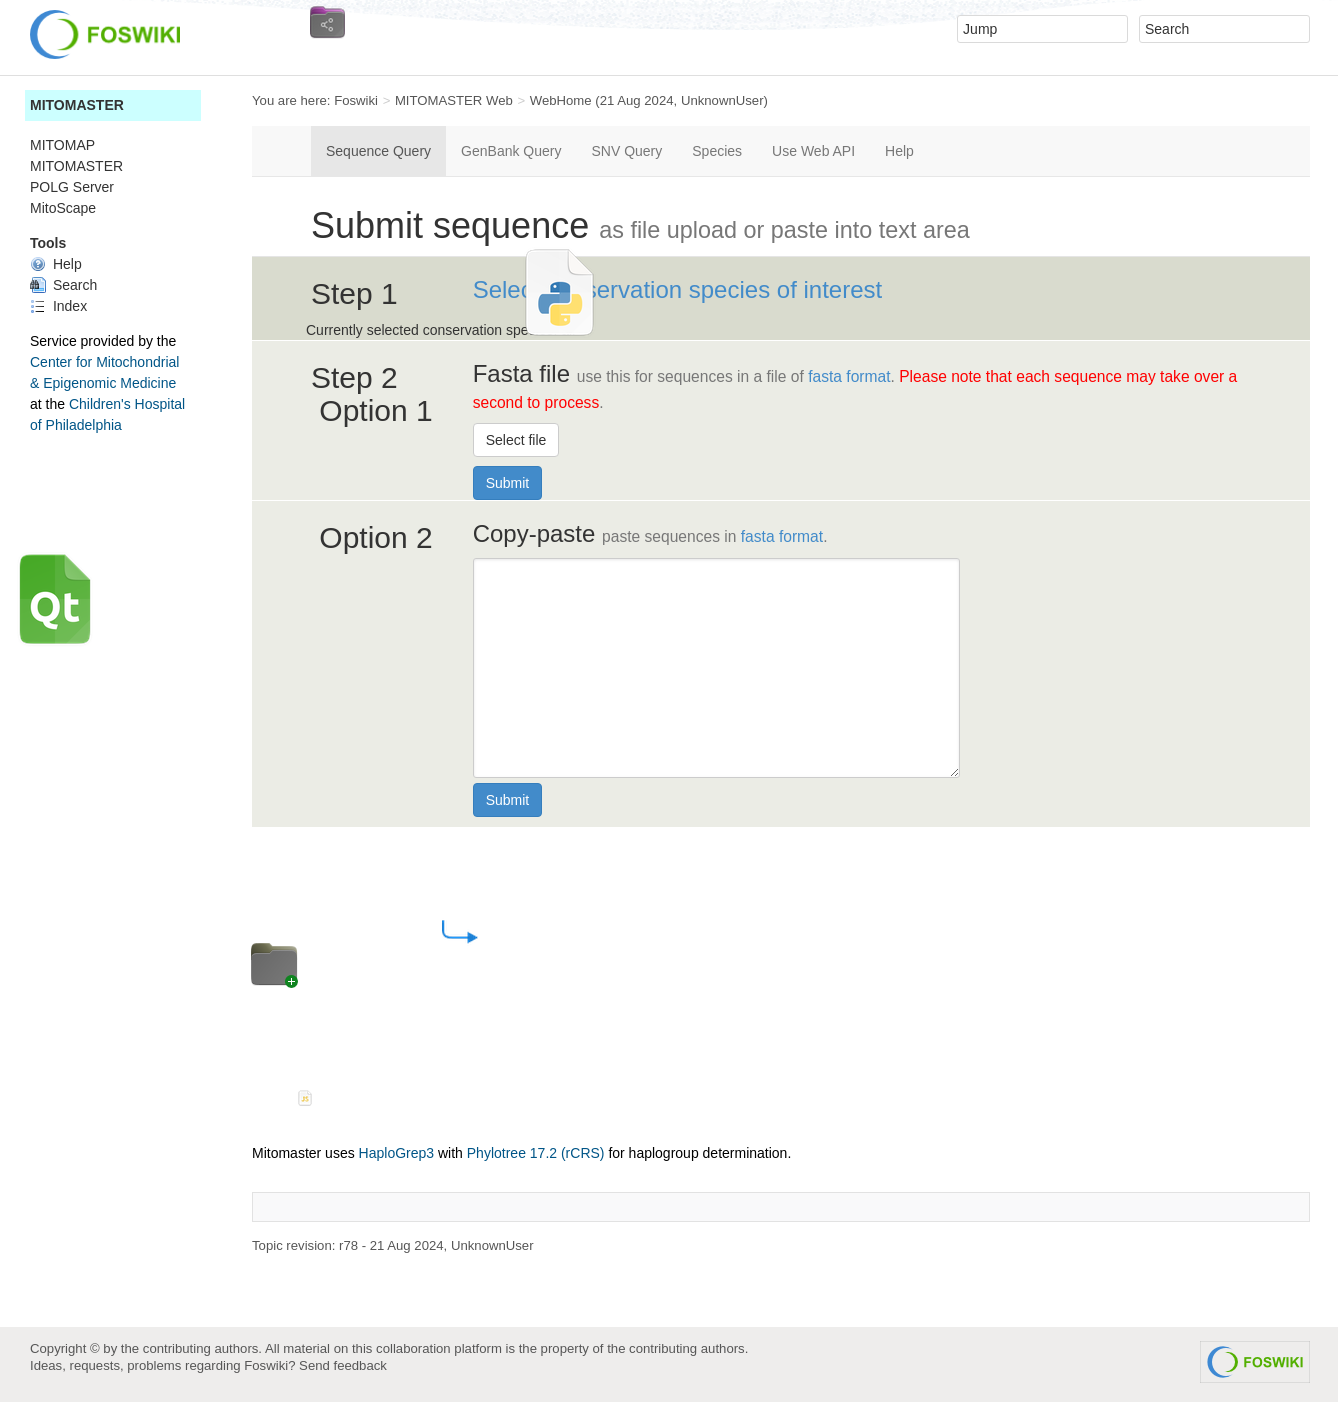 This screenshot has height=1402, width=1338. Describe the element at coordinates (327, 21) in the screenshot. I see `open your public shared folder` at that location.